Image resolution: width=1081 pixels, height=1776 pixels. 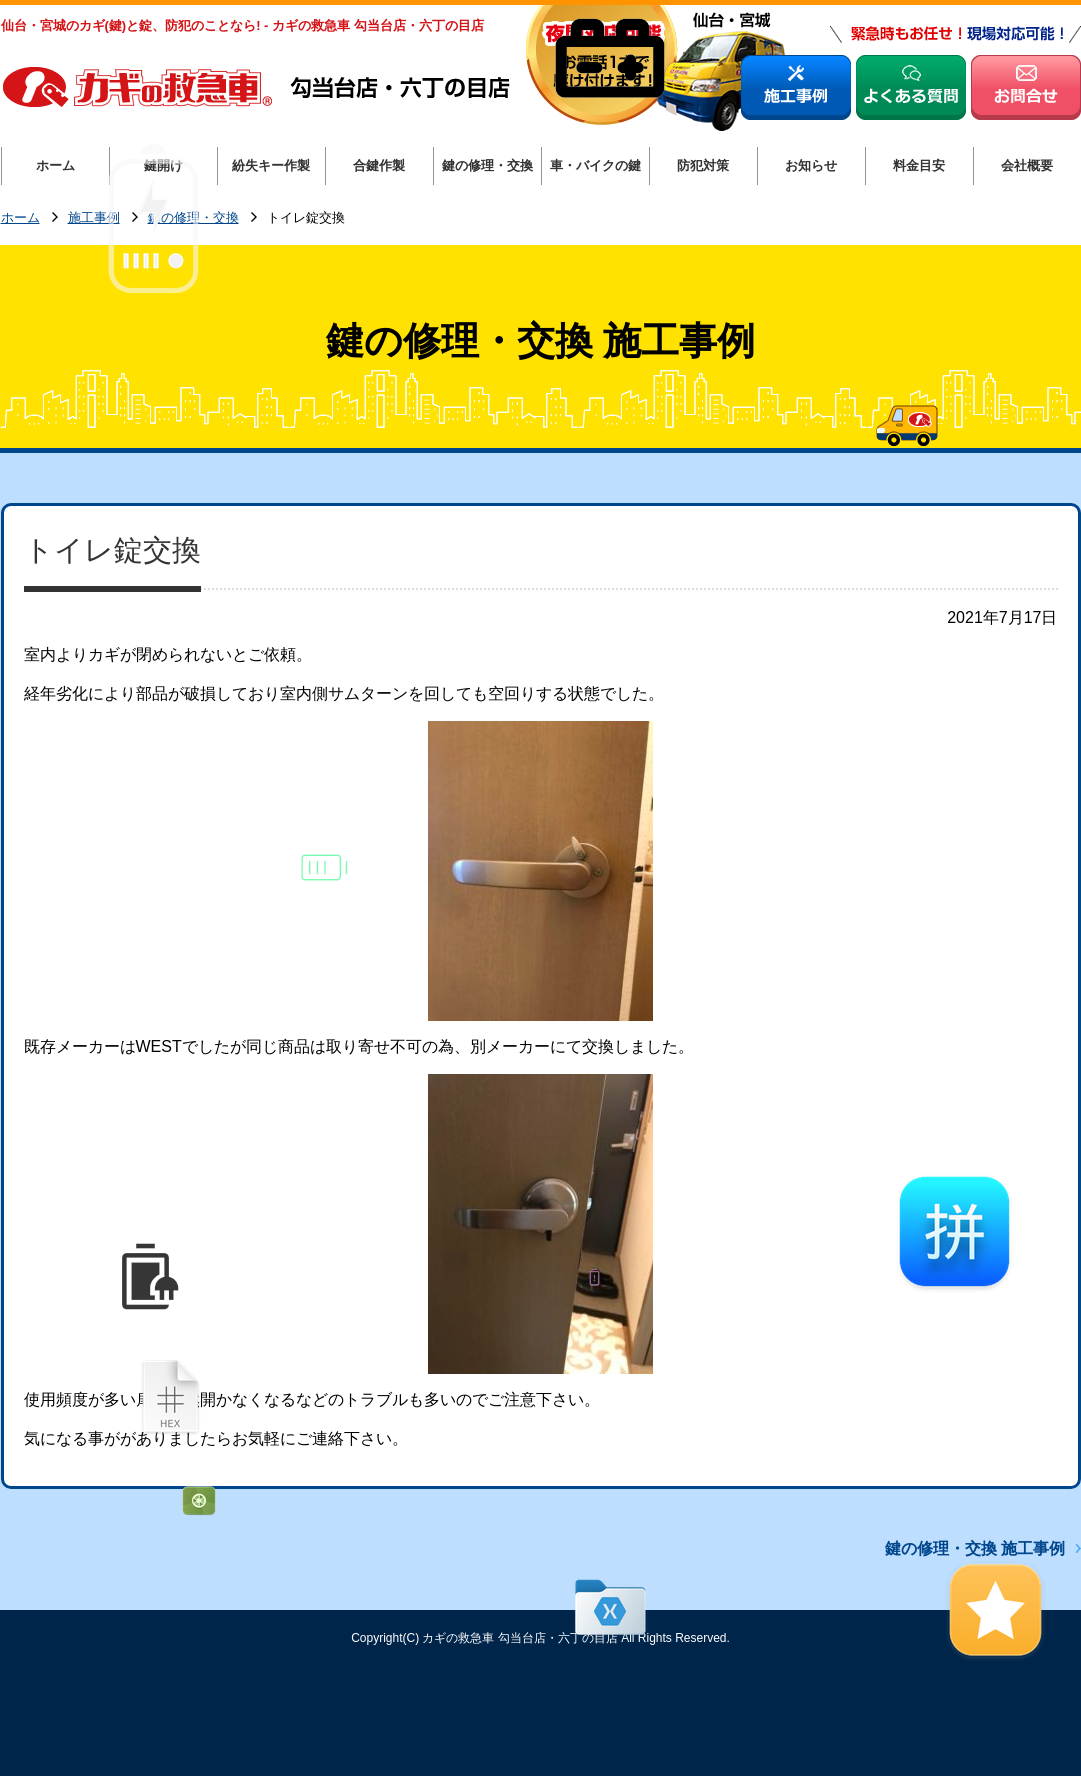 What do you see at coordinates (610, 62) in the screenshot?
I see `check vehicle battery status` at bounding box center [610, 62].